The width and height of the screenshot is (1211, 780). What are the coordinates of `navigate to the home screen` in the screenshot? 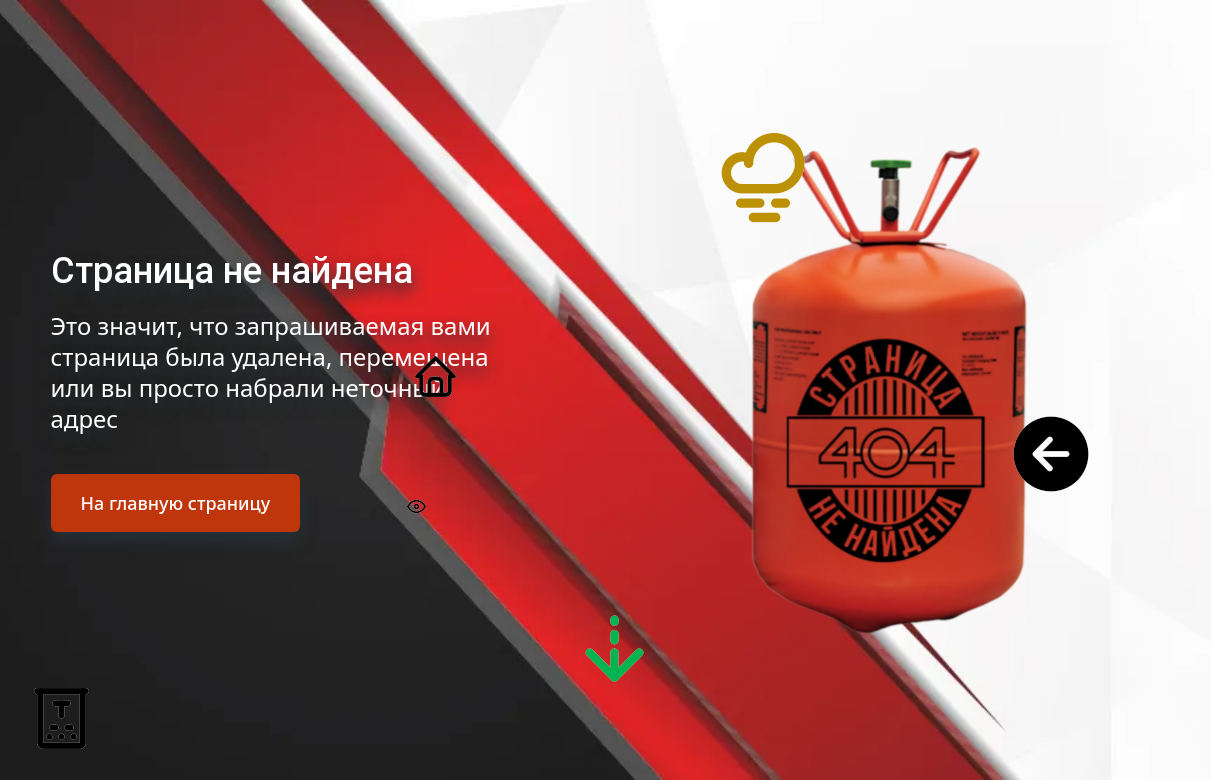 It's located at (435, 376).